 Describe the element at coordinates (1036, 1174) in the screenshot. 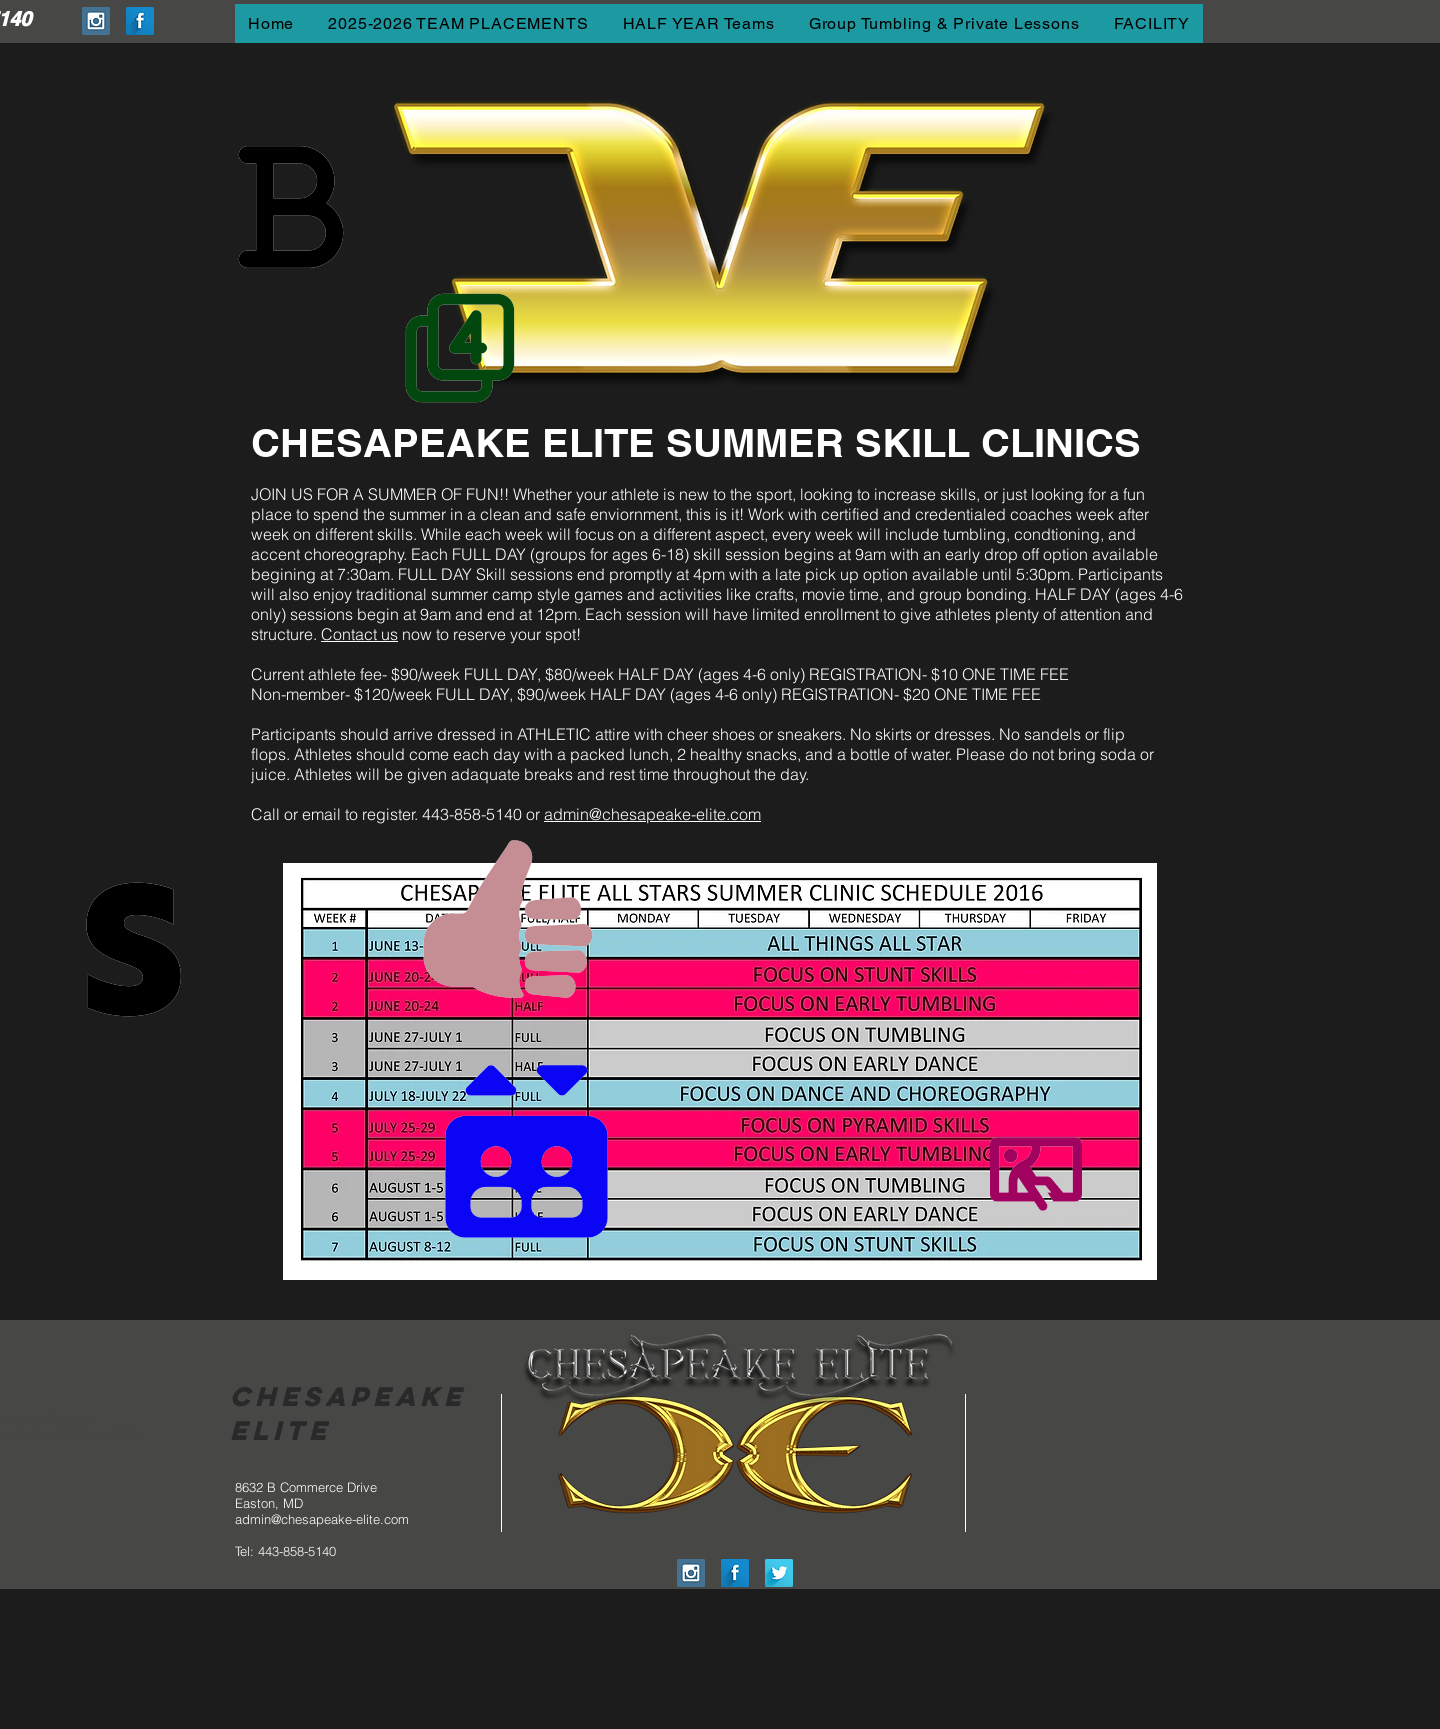

I see `emergency exit or escape route` at that location.